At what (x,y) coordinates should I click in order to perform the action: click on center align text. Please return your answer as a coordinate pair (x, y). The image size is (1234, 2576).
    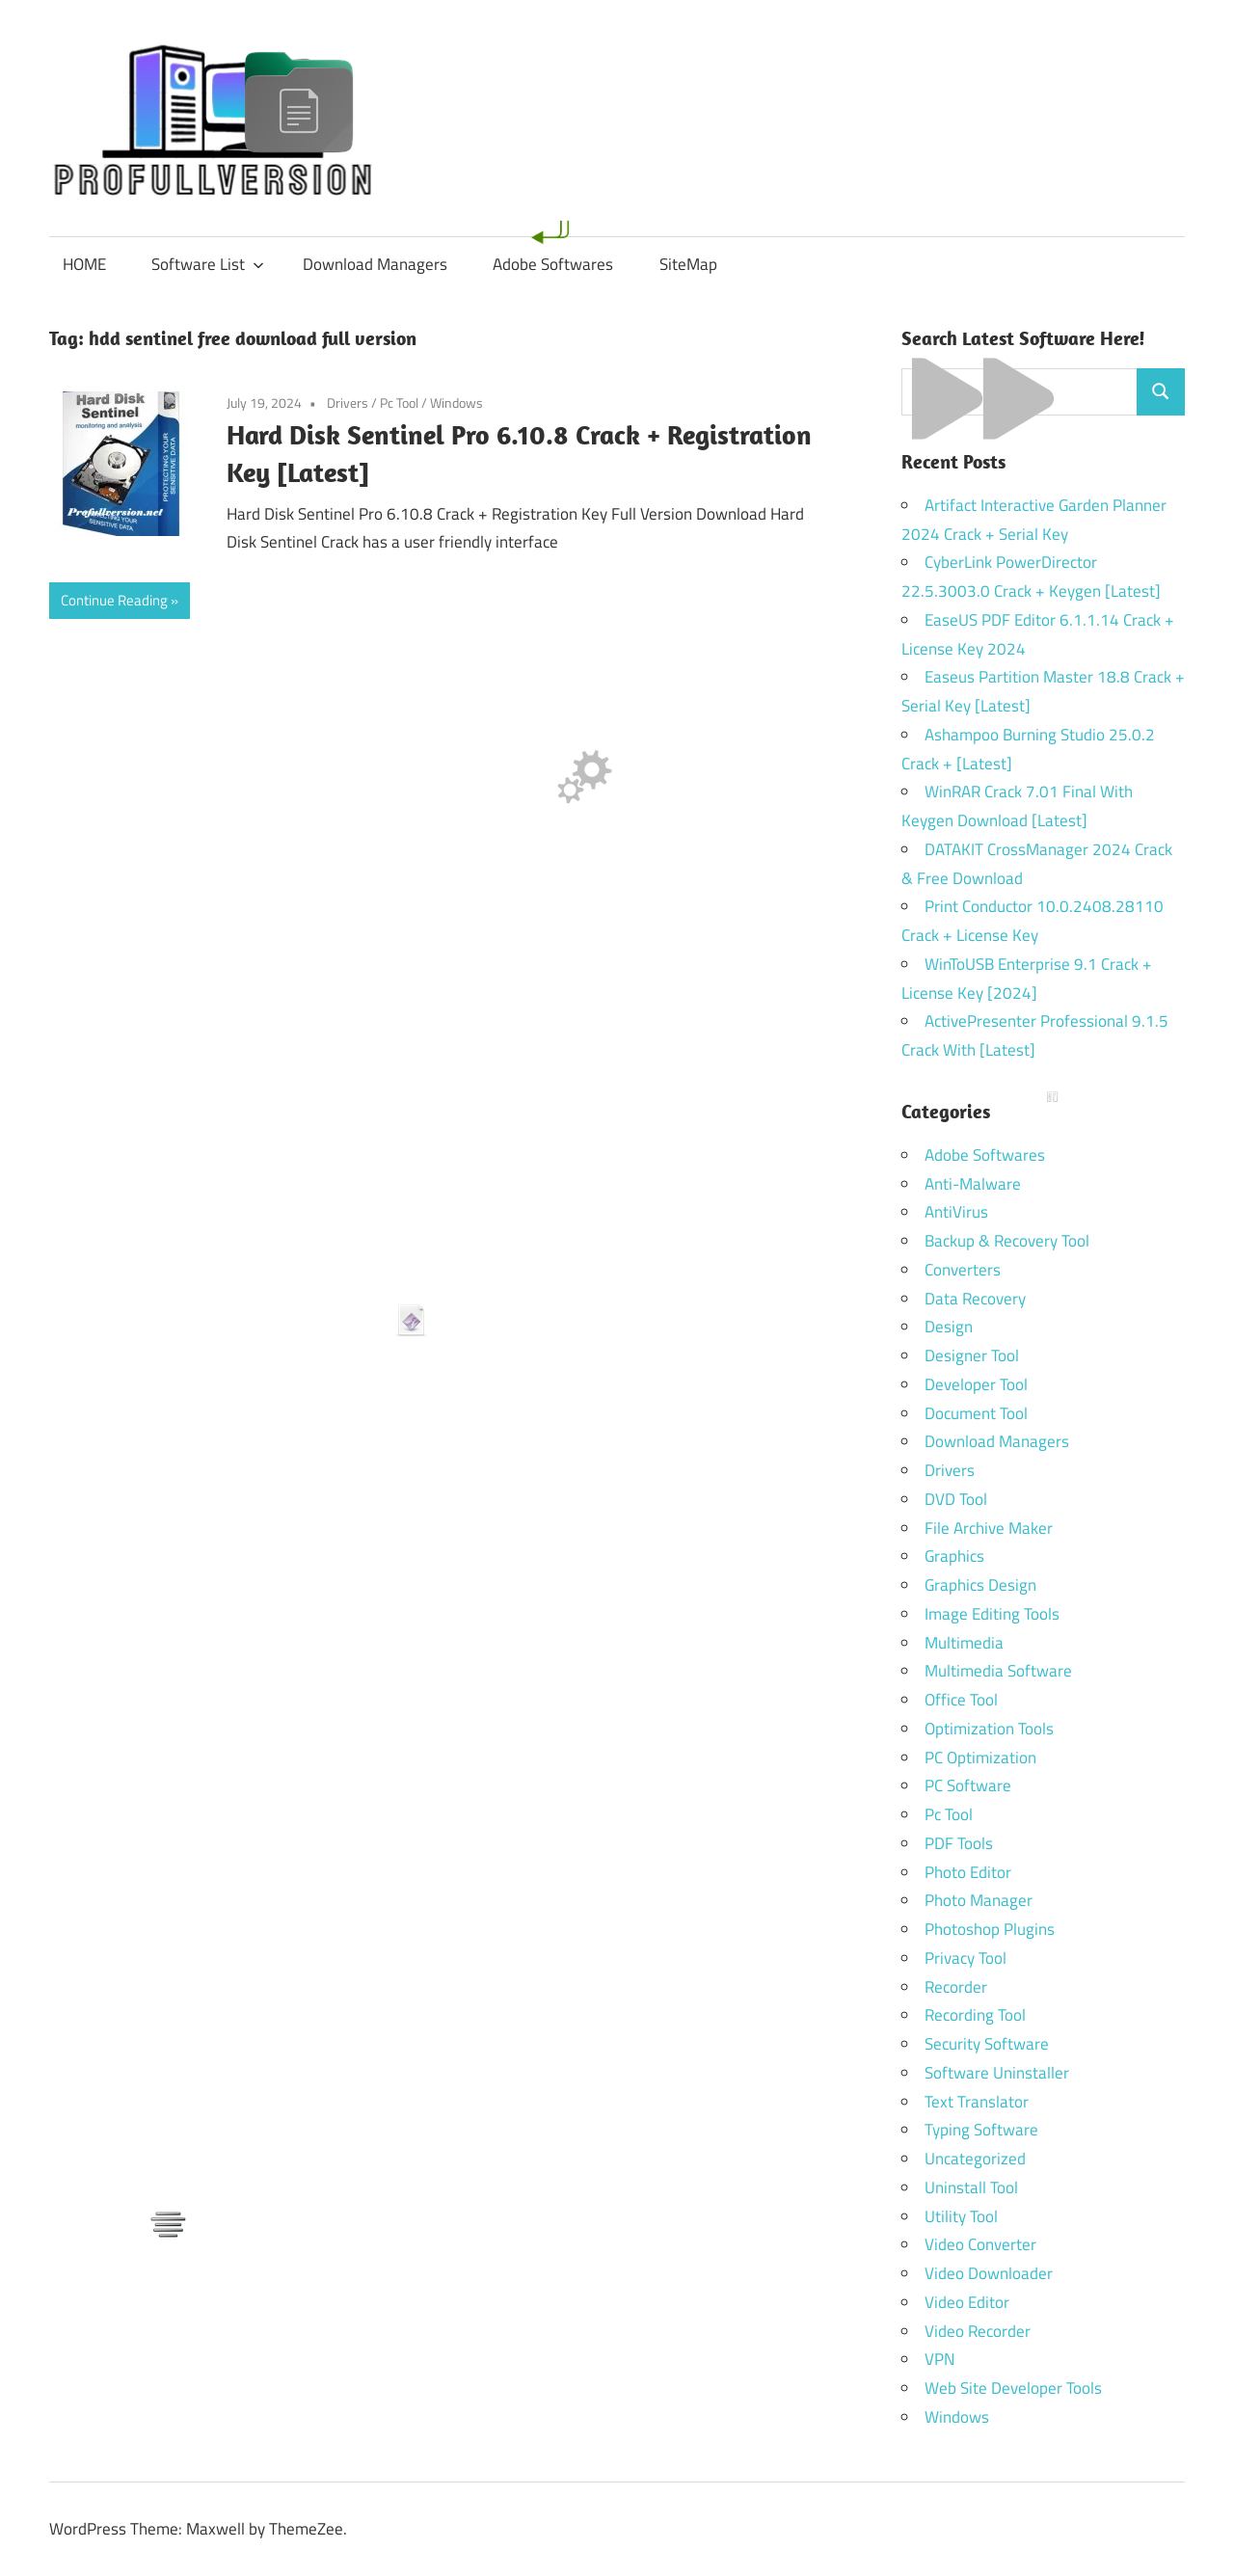
    Looking at the image, I should click on (168, 2224).